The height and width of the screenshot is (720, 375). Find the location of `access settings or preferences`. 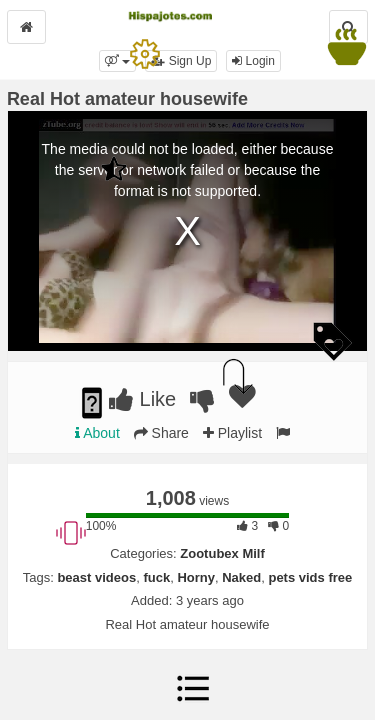

access settings or preferences is located at coordinates (145, 54).